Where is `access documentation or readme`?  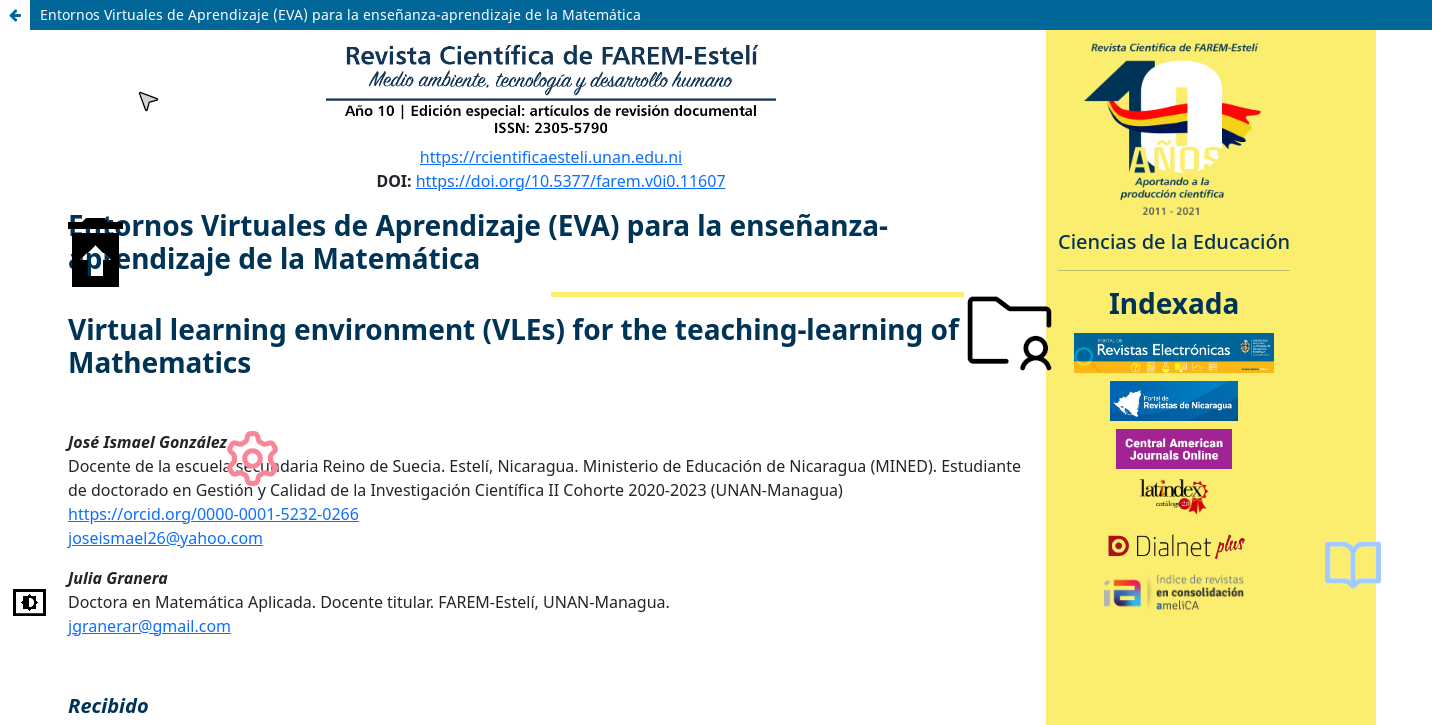 access documentation or readme is located at coordinates (1353, 566).